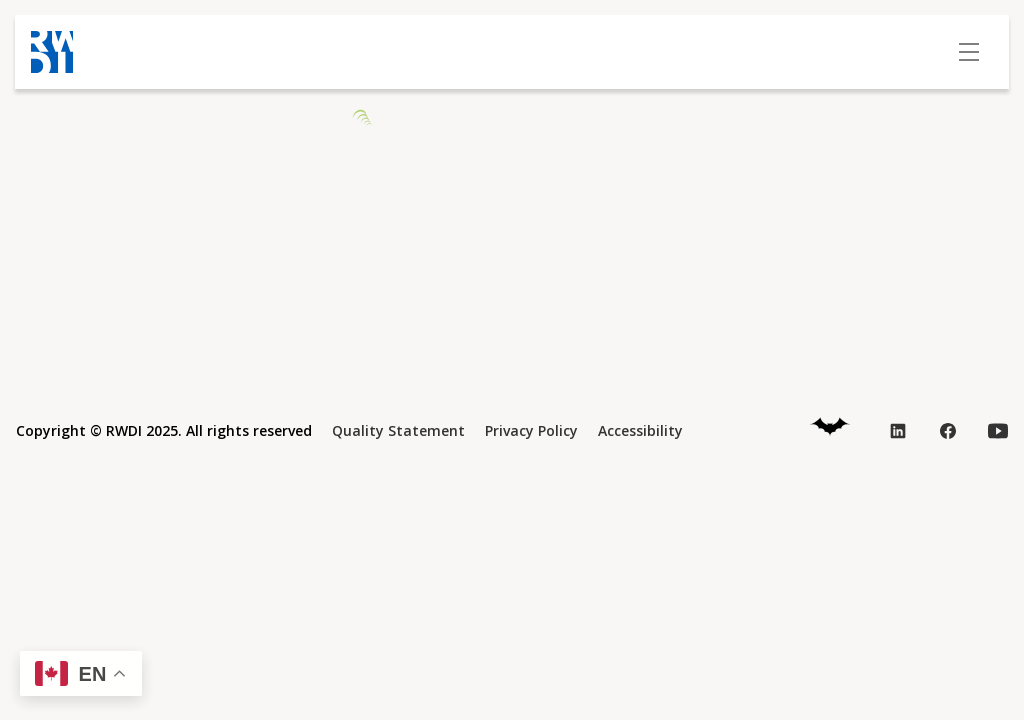  What do you see at coordinates (830, 427) in the screenshot?
I see `indicates halloween or spooky theme content` at bounding box center [830, 427].